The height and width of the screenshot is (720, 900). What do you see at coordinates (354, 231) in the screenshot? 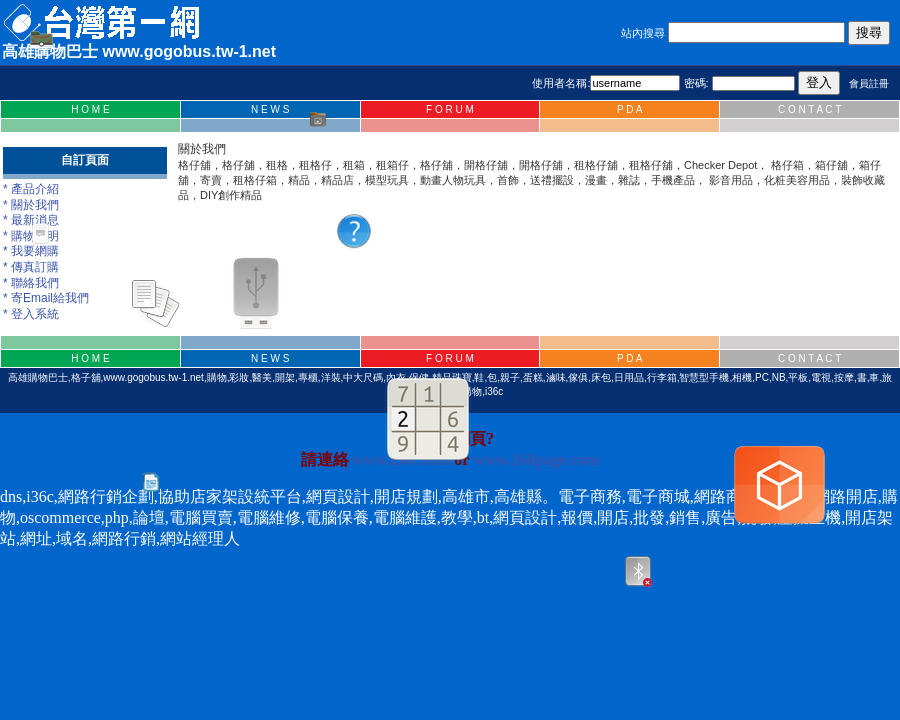
I see `access help or frequently asked questions` at bounding box center [354, 231].